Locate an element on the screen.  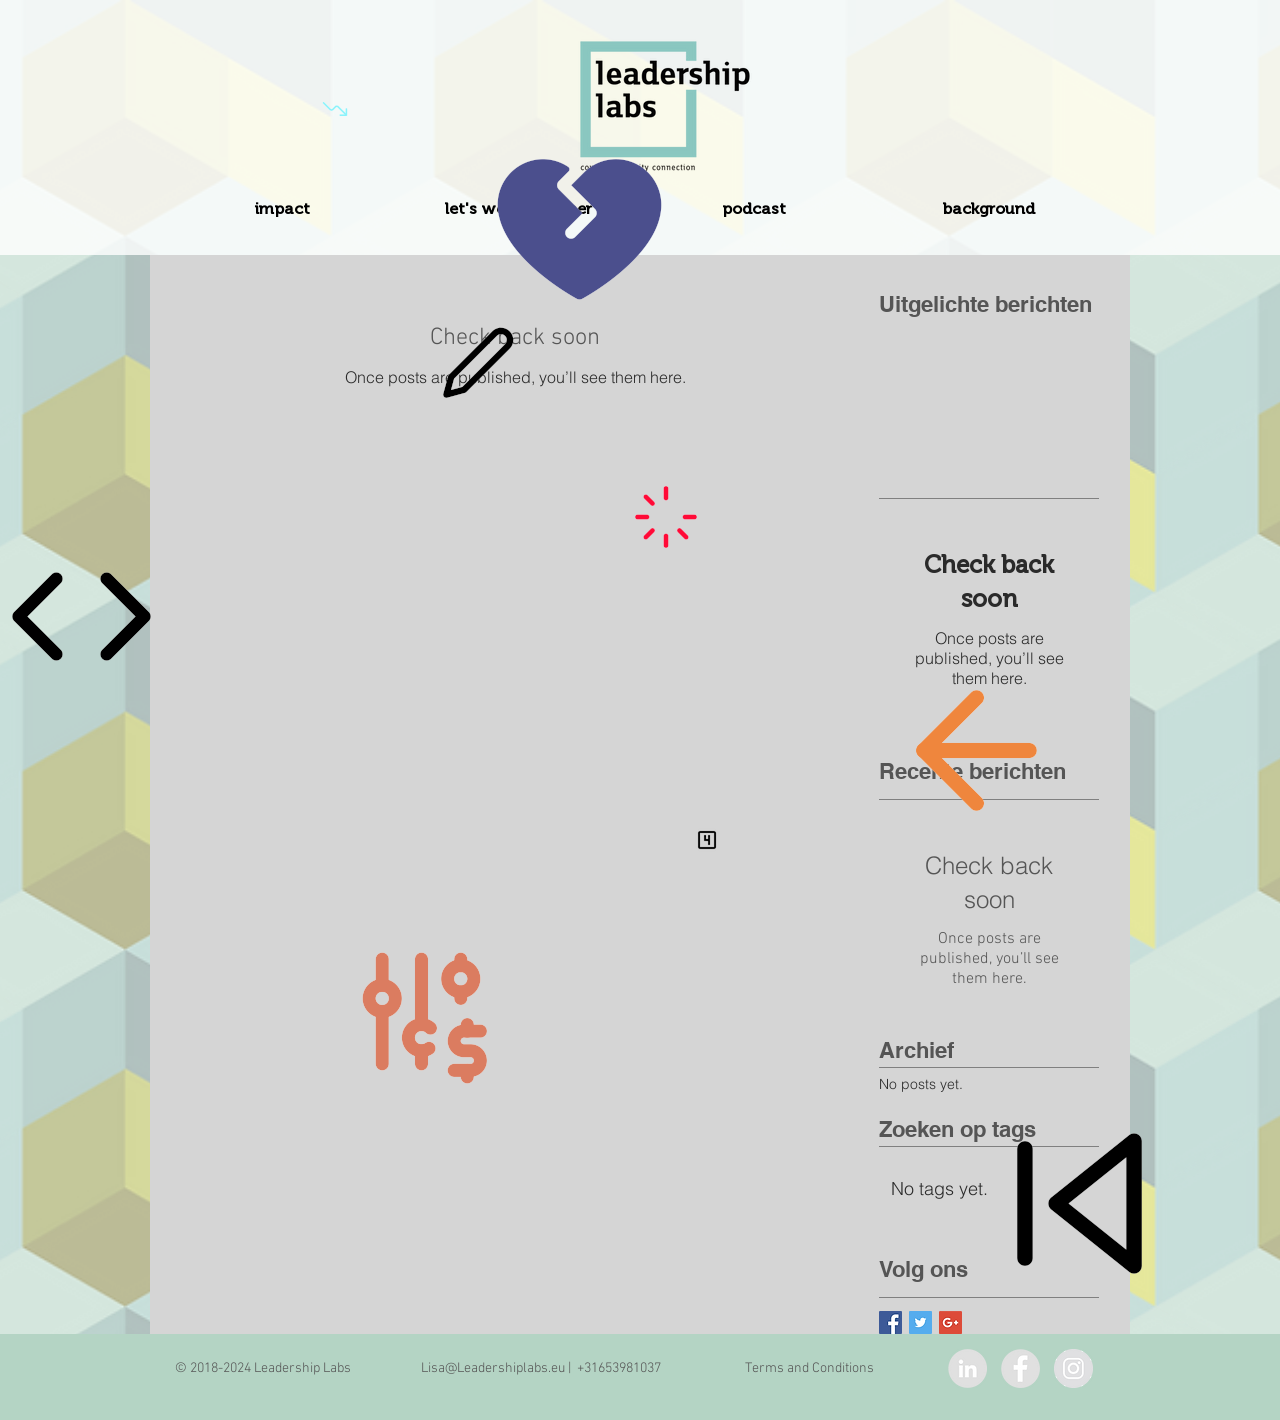
skip to previous track is located at coordinates (1079, 1203).